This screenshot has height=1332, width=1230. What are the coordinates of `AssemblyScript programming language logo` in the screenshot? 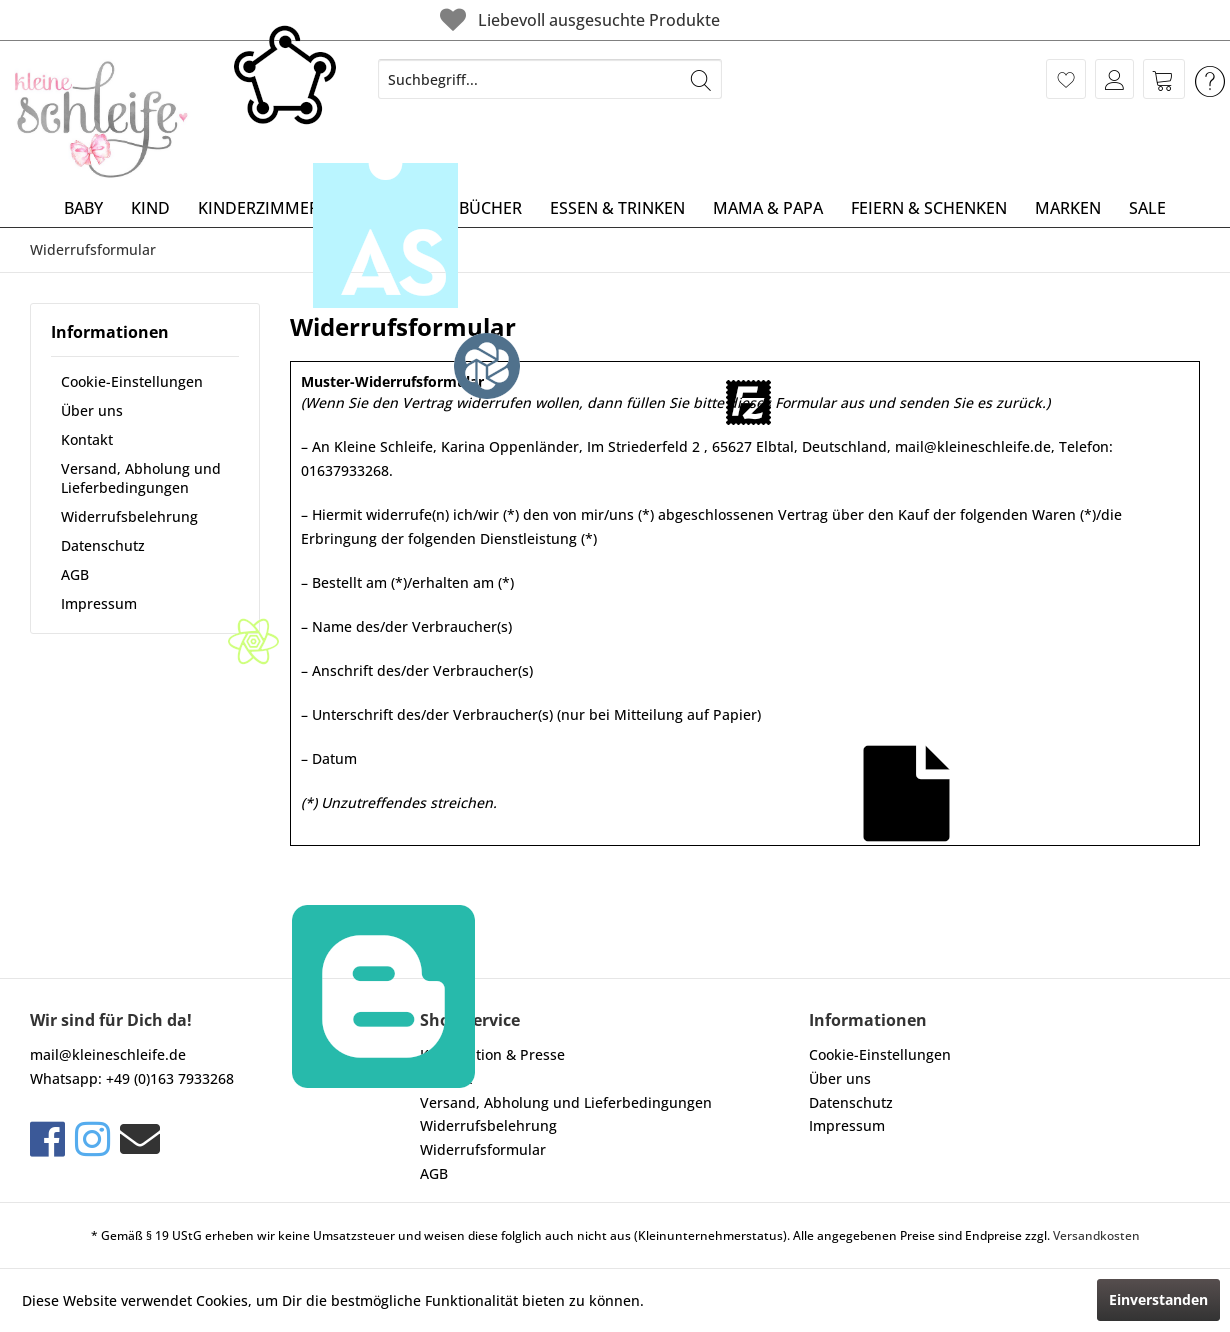 It's located at (385, 235).